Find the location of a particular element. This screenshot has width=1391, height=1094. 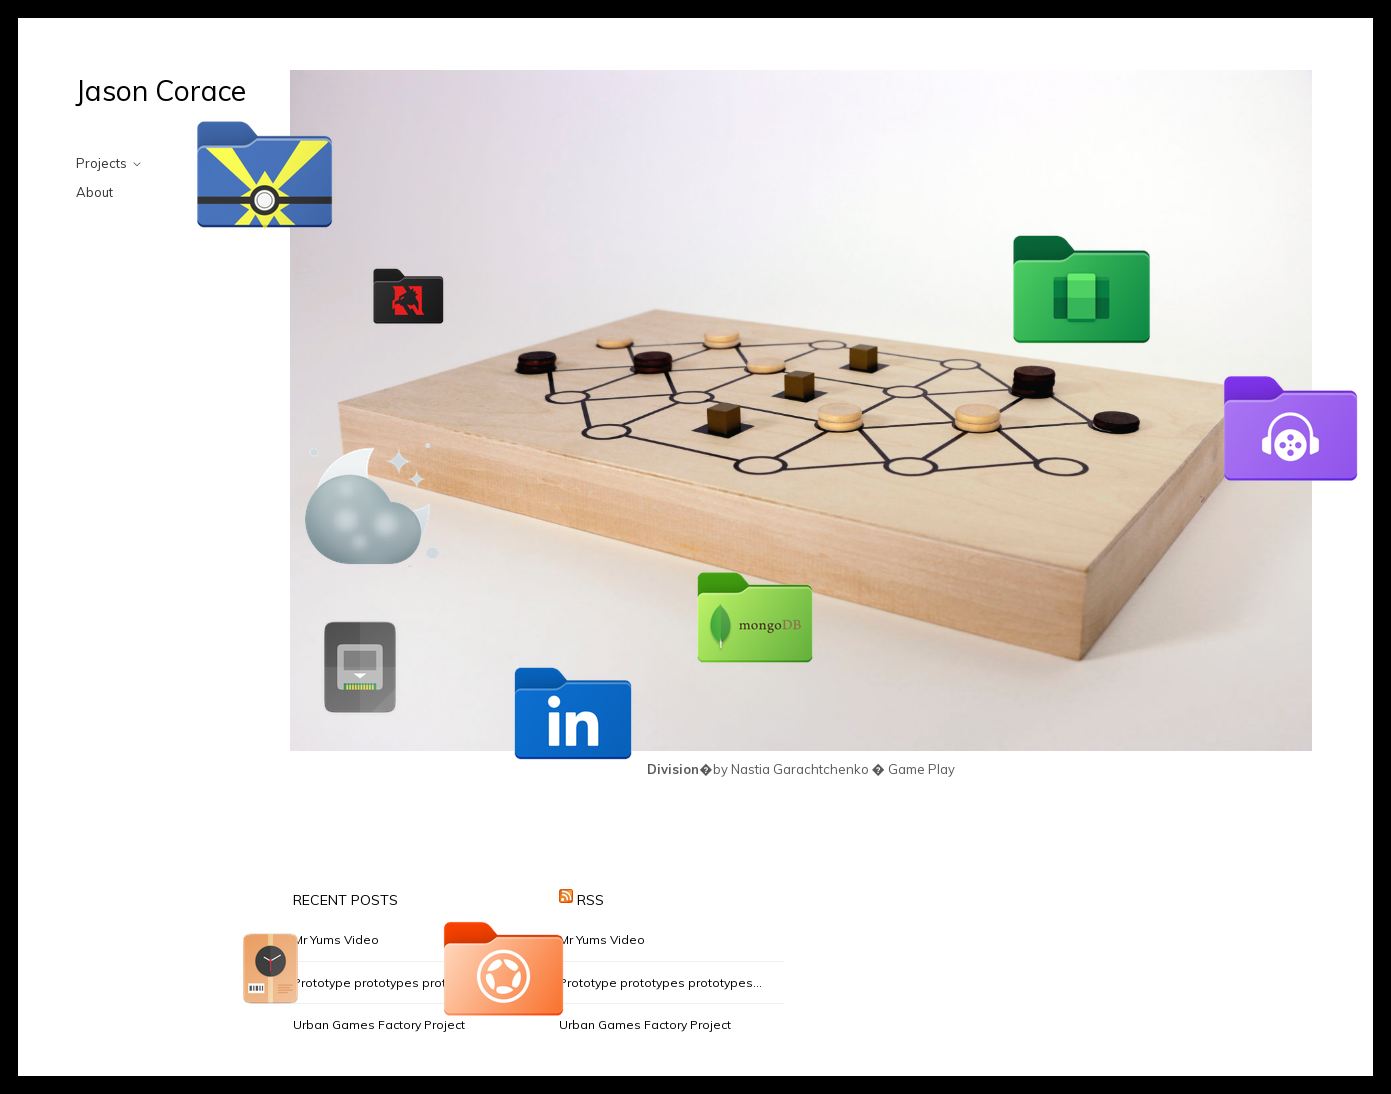

package manager is processing or waiting is located at coordinates (270, 968).